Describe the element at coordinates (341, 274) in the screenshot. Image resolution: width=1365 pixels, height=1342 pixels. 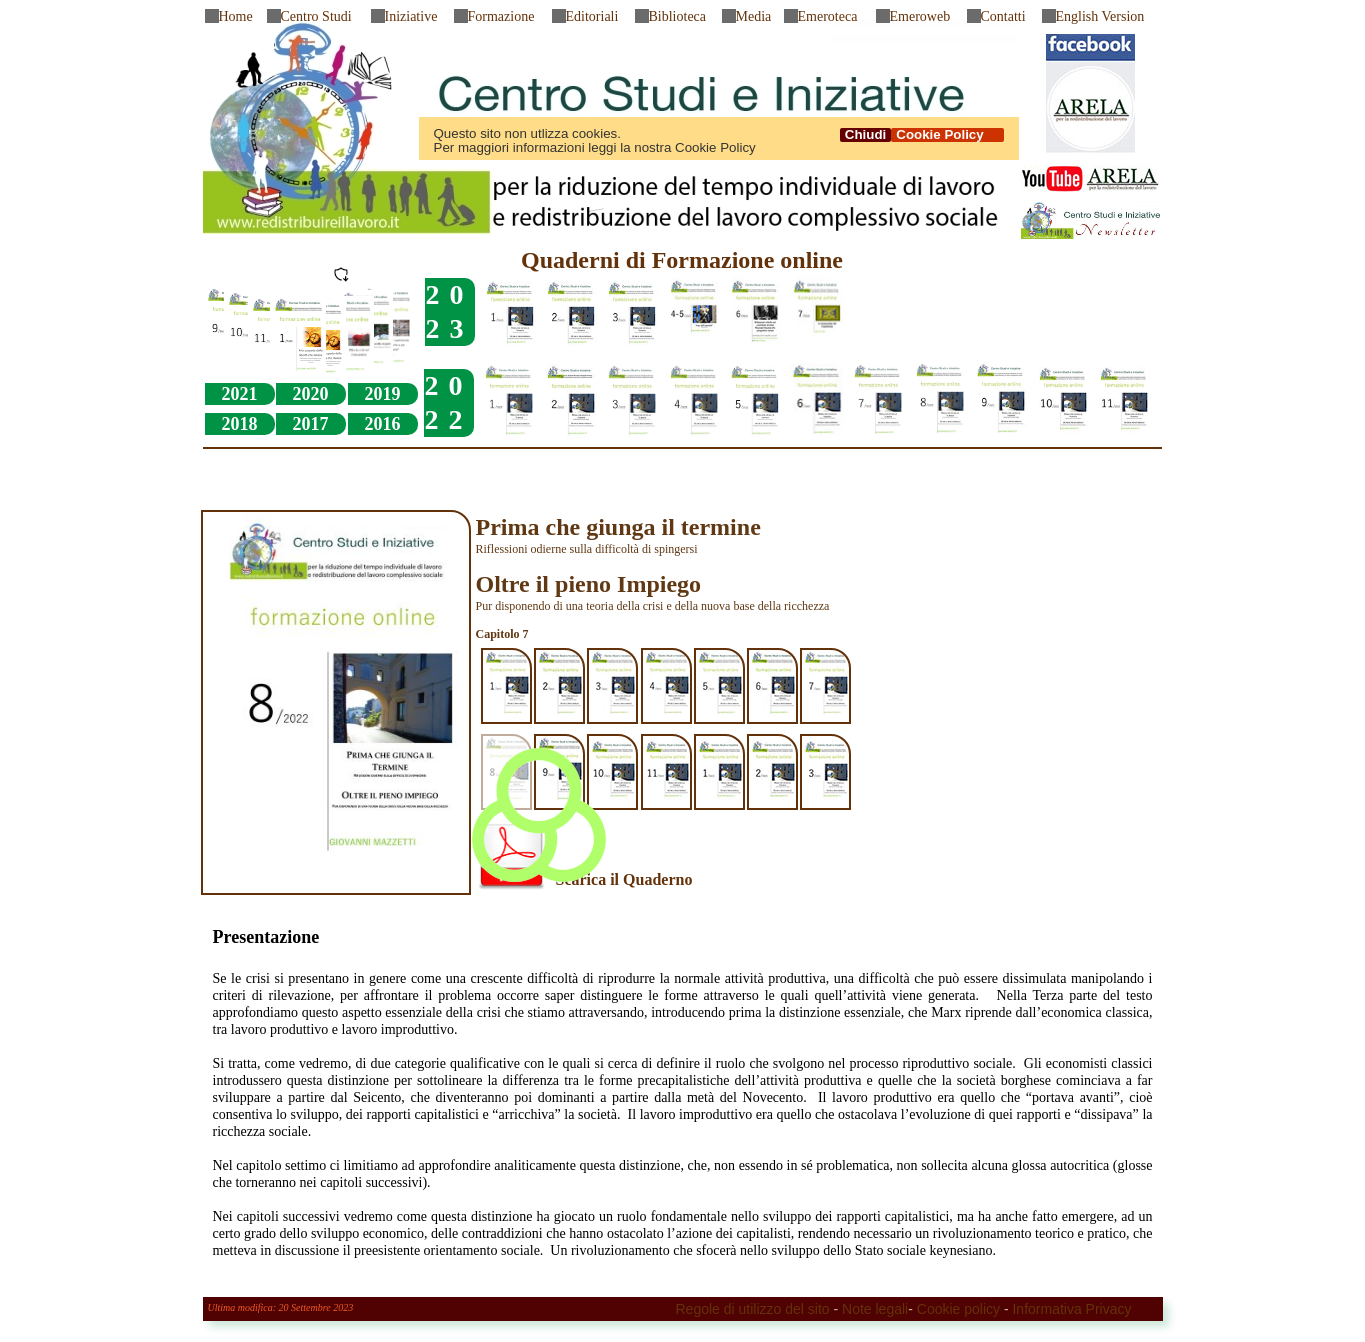
I see `security level decreased` at that location.